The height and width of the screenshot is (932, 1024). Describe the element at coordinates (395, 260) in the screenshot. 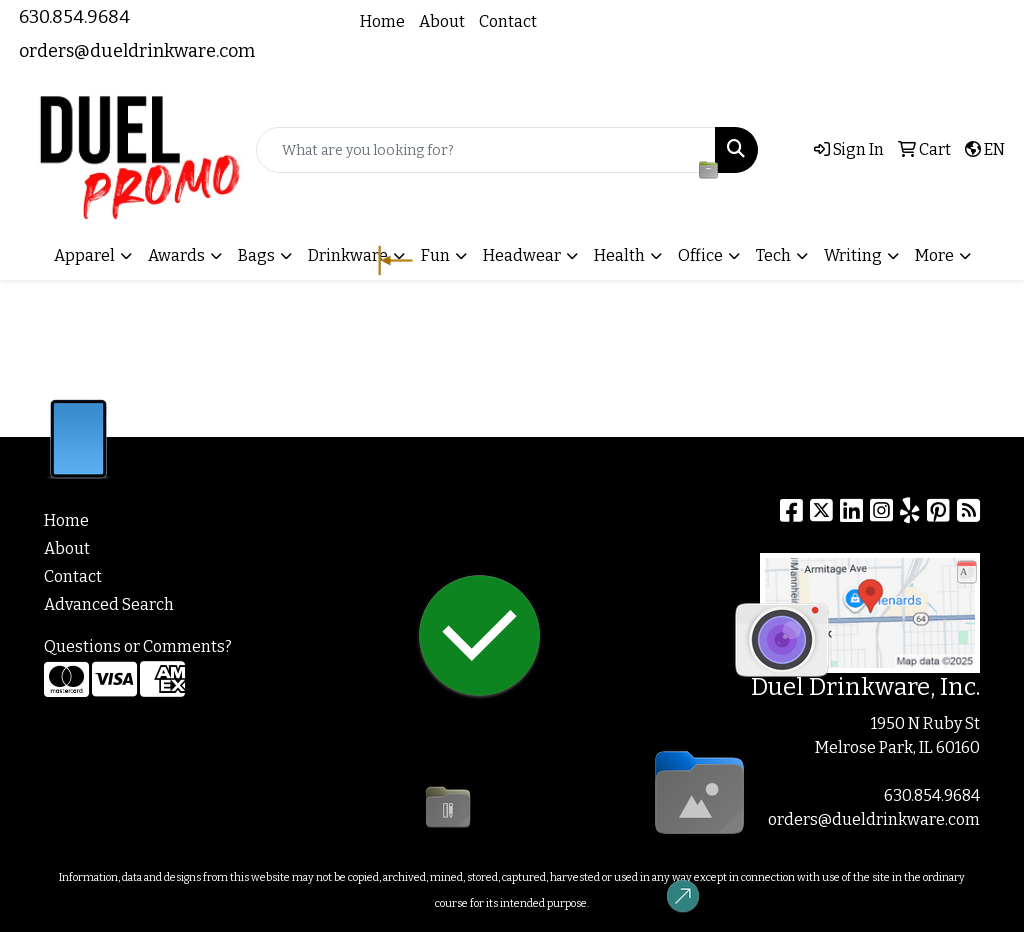

I see `go to the first item in a list or sequence` at that location.